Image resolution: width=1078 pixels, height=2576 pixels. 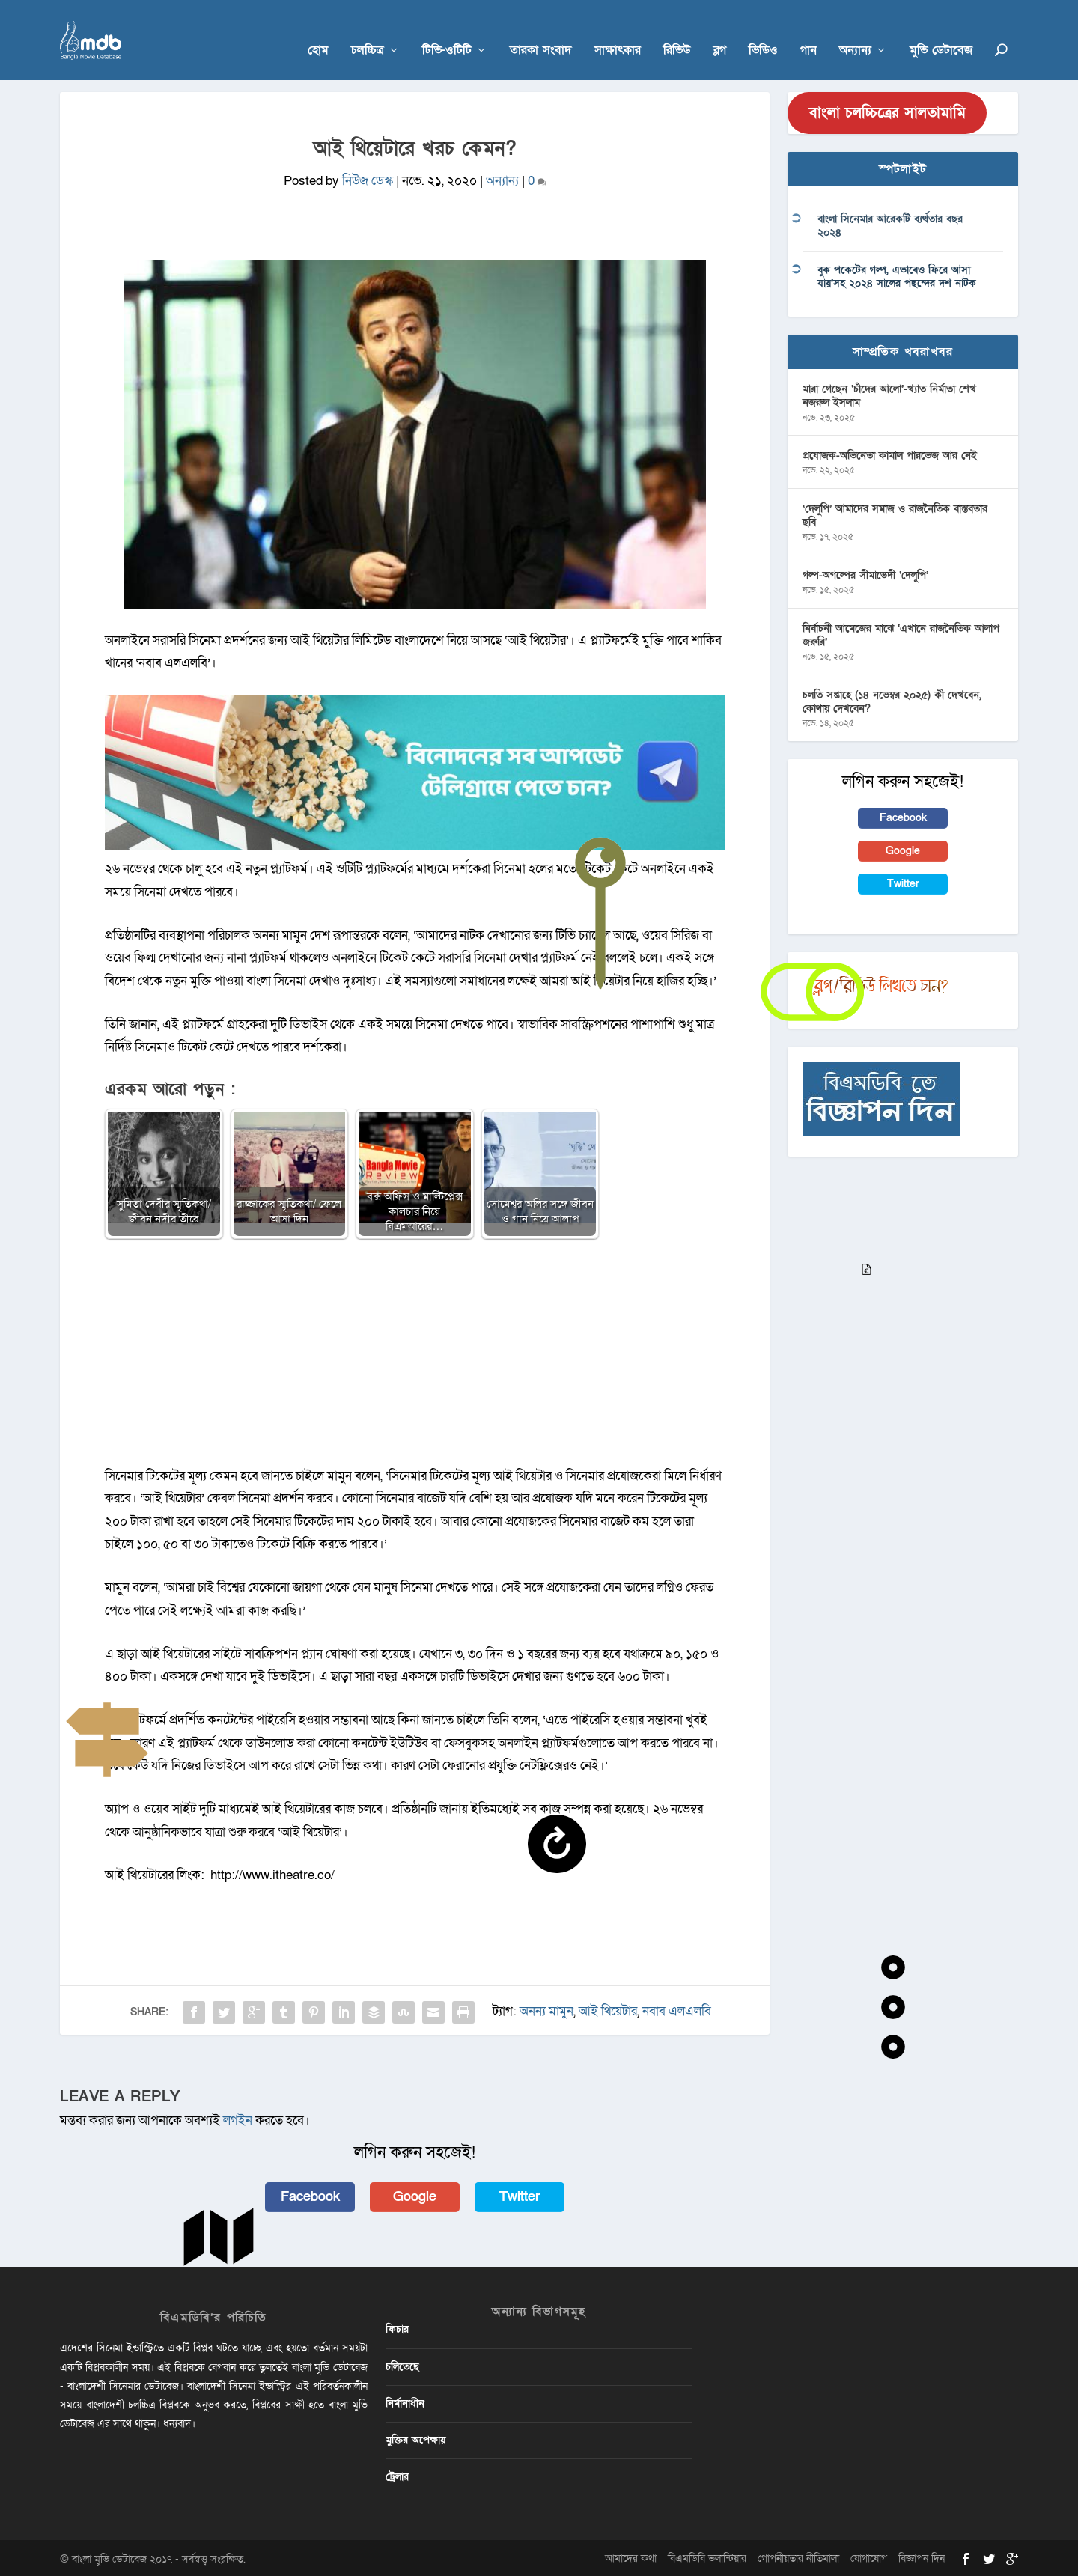 What do you see at coordinates (107, 1740) in the screenshot?
I see `view directions or navigation options` at bounding box center [107, 1740].